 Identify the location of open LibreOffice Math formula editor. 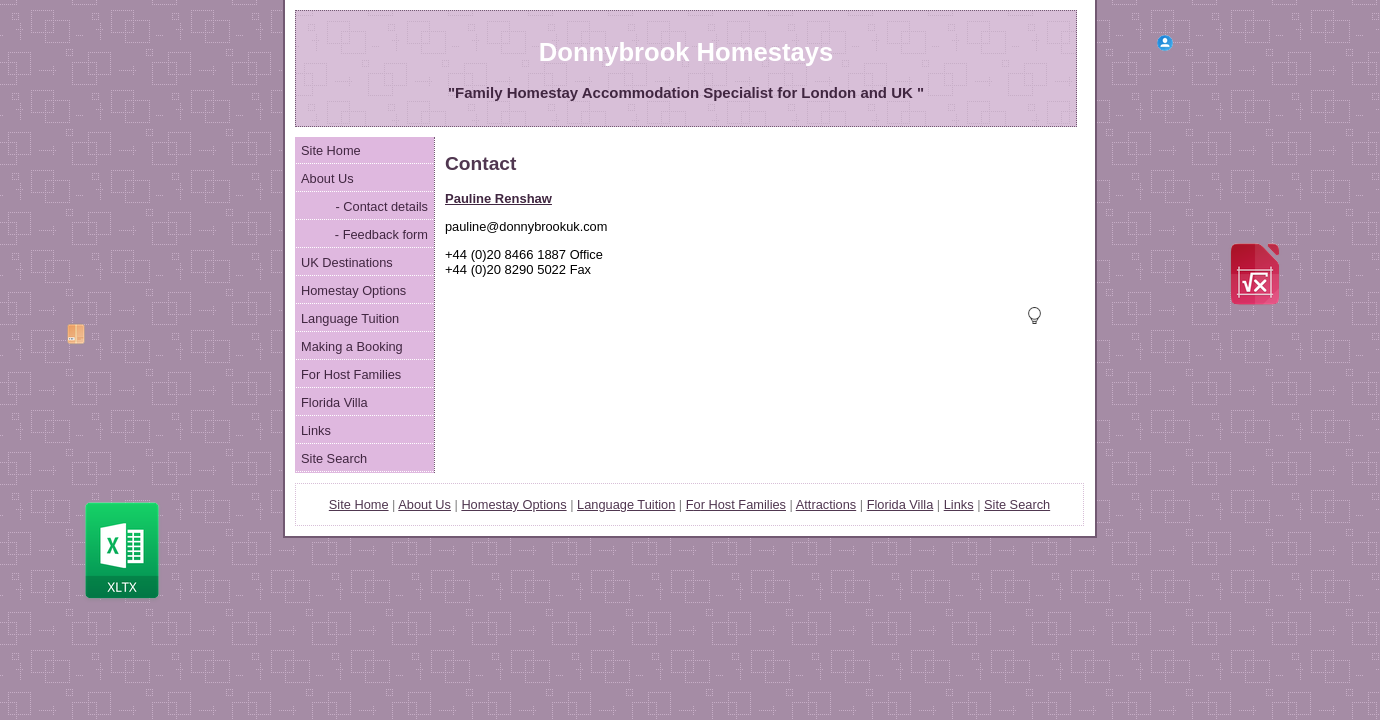
(1255, 274).